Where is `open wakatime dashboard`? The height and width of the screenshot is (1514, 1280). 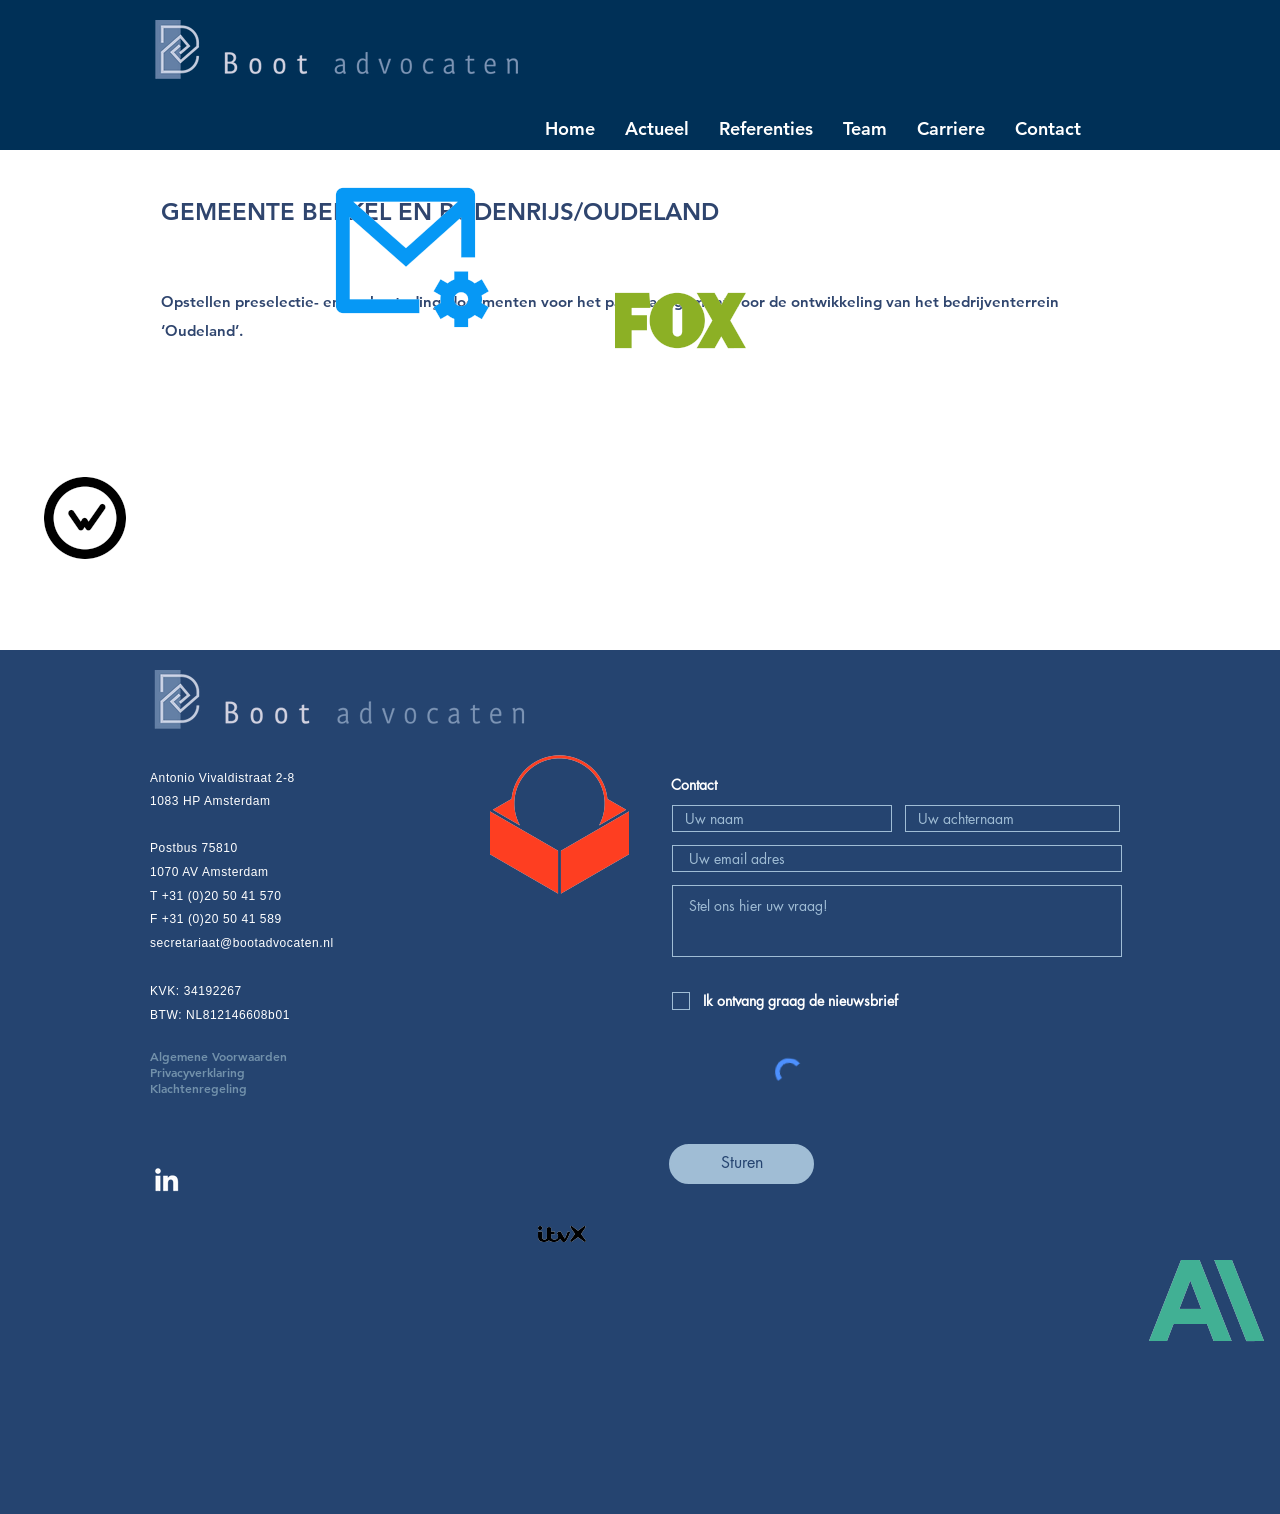 open wakatime dashboard is located at coordinates (85, 518).